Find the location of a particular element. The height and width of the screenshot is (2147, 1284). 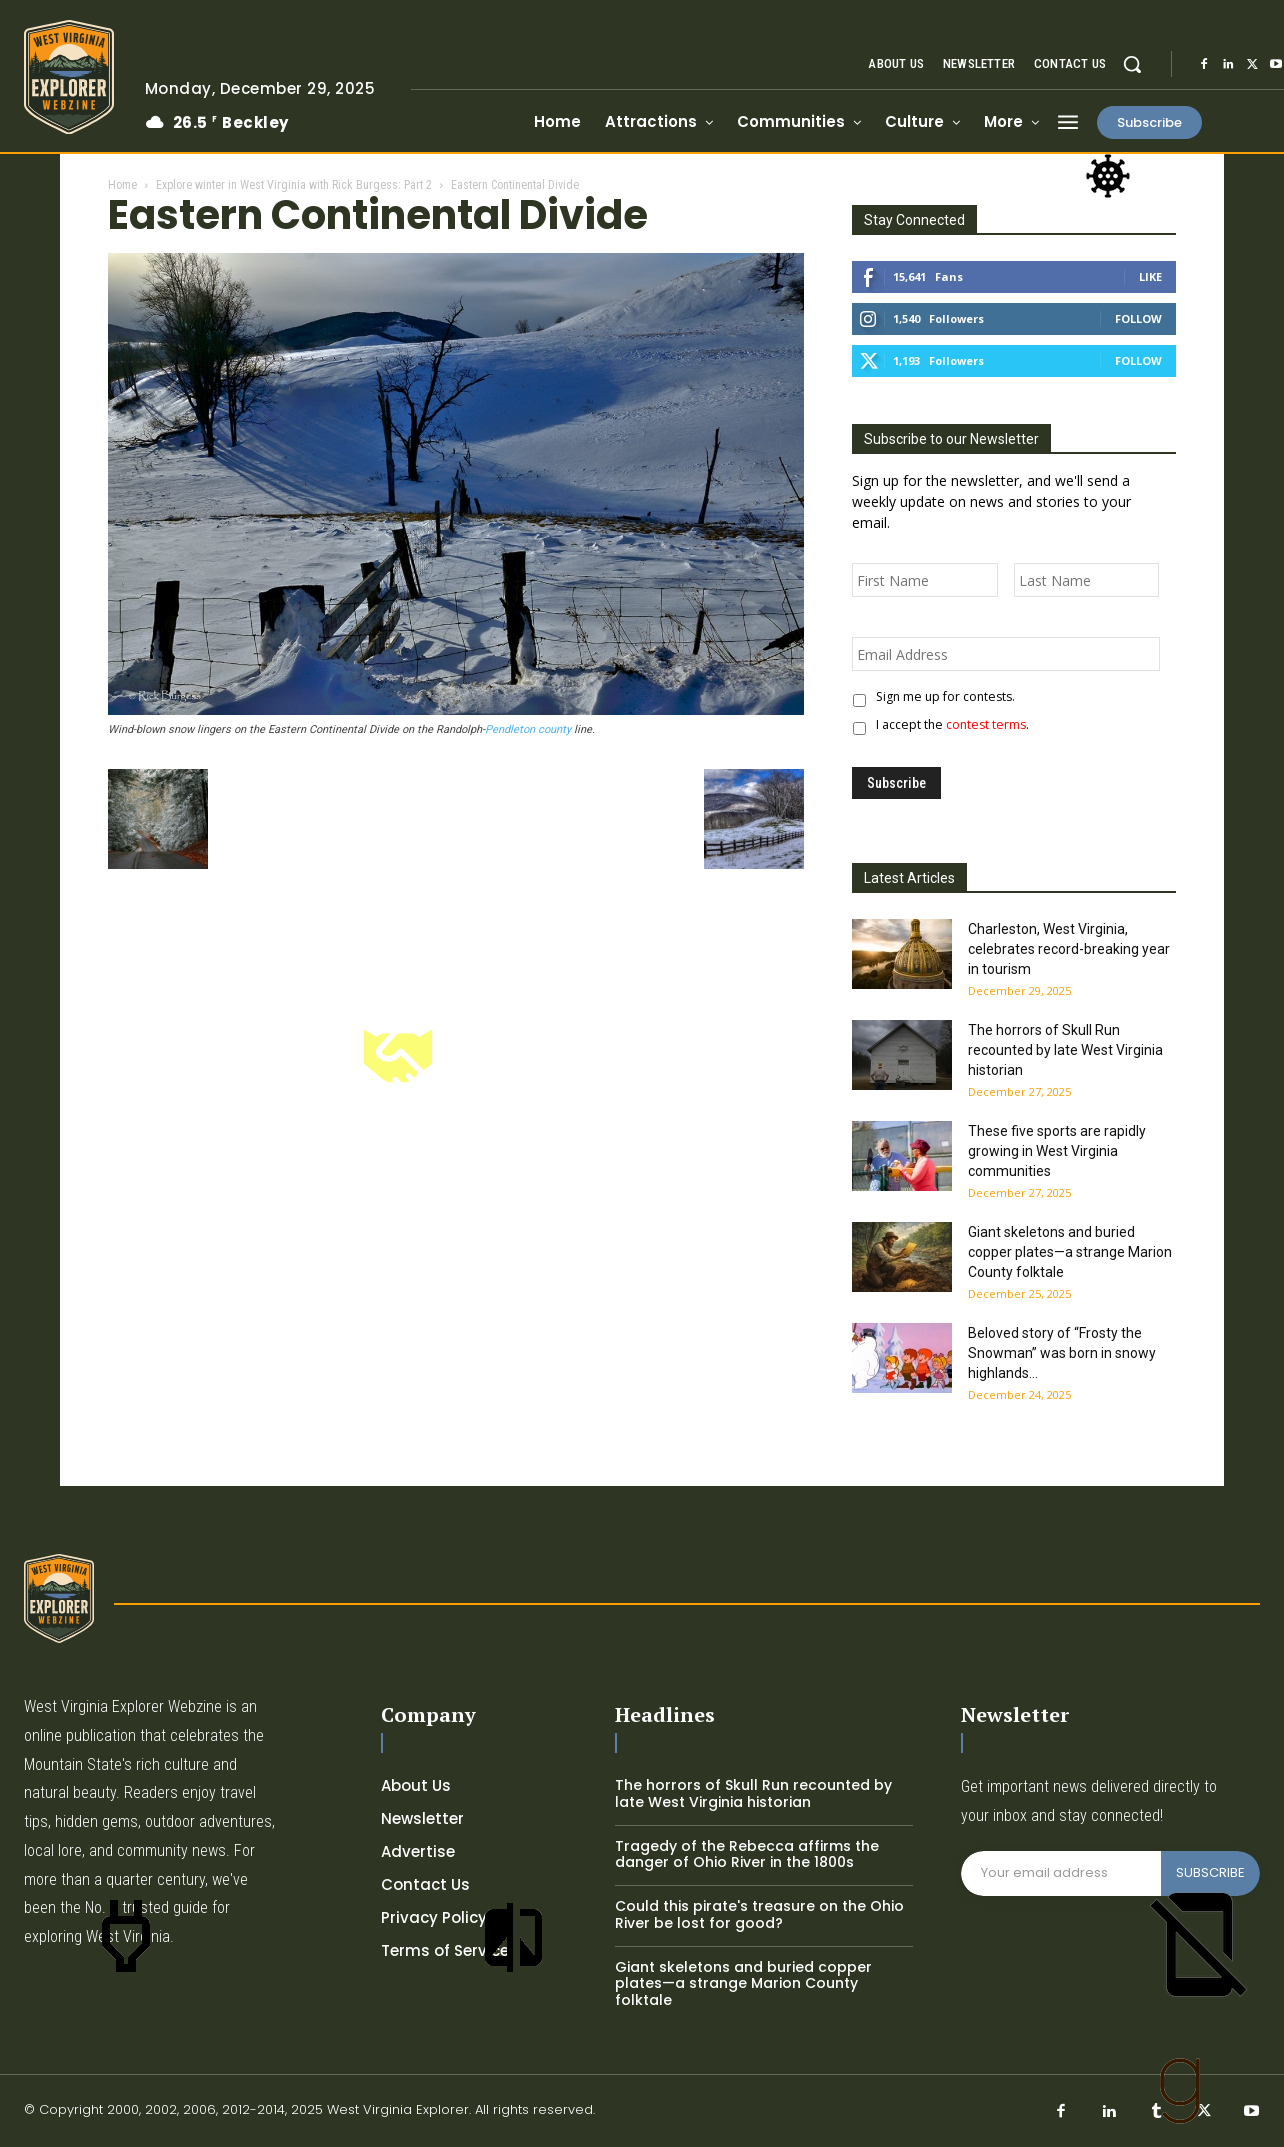

indicates device is charging or connected to power is located at coordinates (126, 1936).